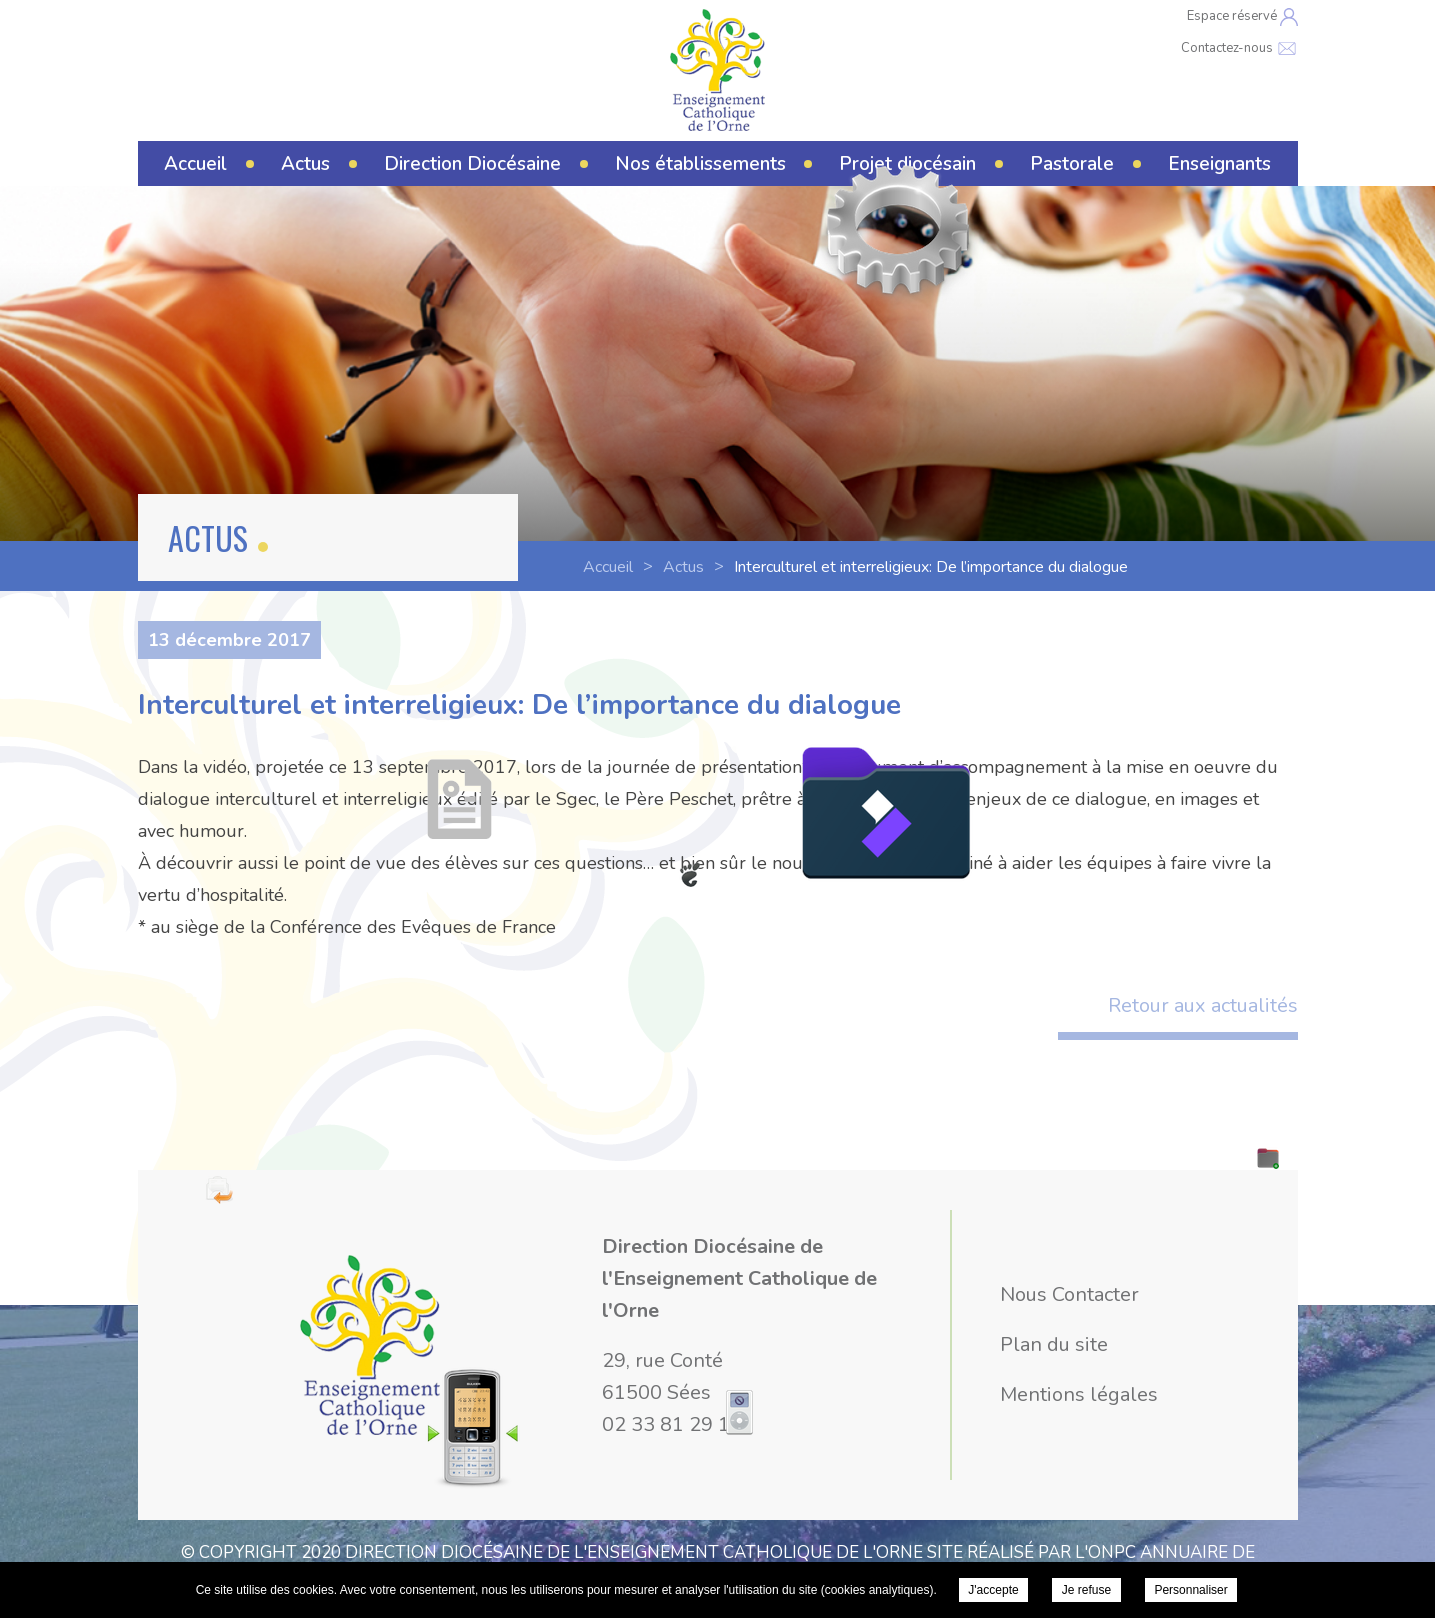 The image size is (1435, 1618). Describe the element at coordinates (474, 1429) in the screenshot. I see `indicates active cellular network connection` at that location.